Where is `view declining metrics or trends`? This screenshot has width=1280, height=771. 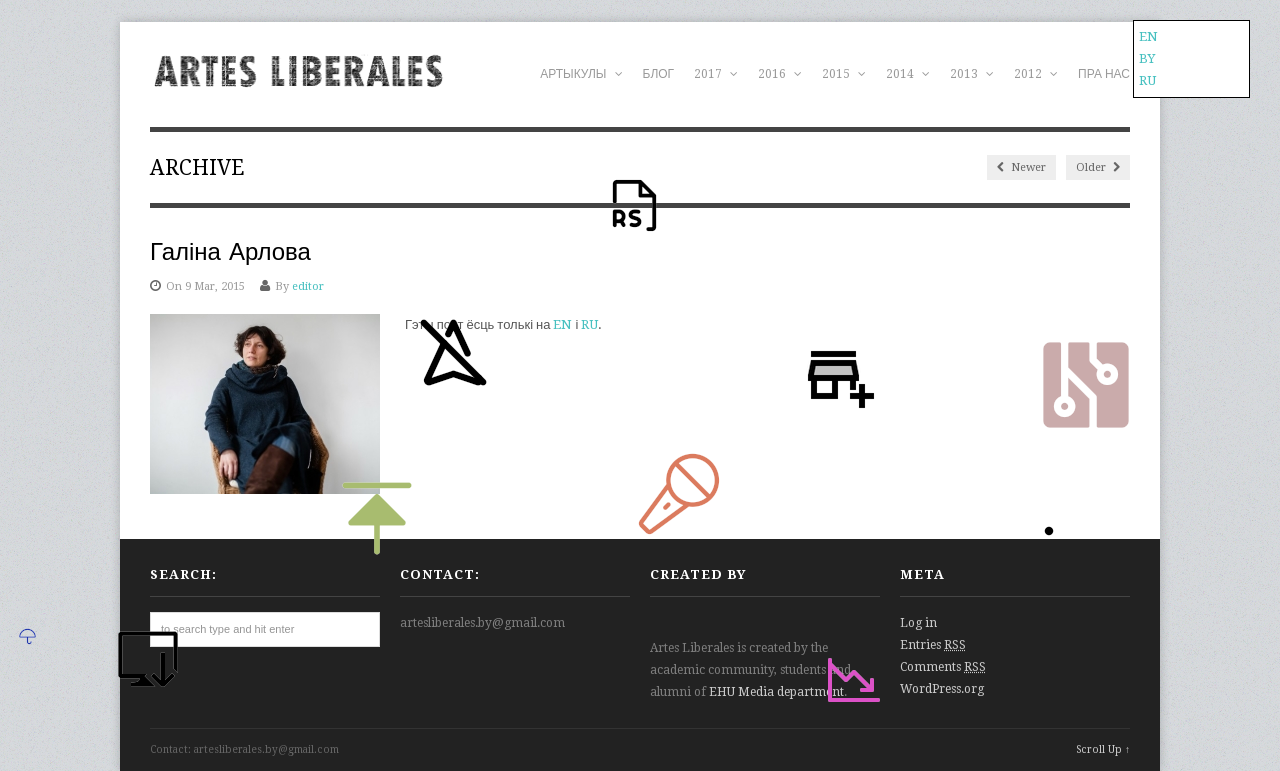
view declining metrics or trends is located at coordinates (854, 680).